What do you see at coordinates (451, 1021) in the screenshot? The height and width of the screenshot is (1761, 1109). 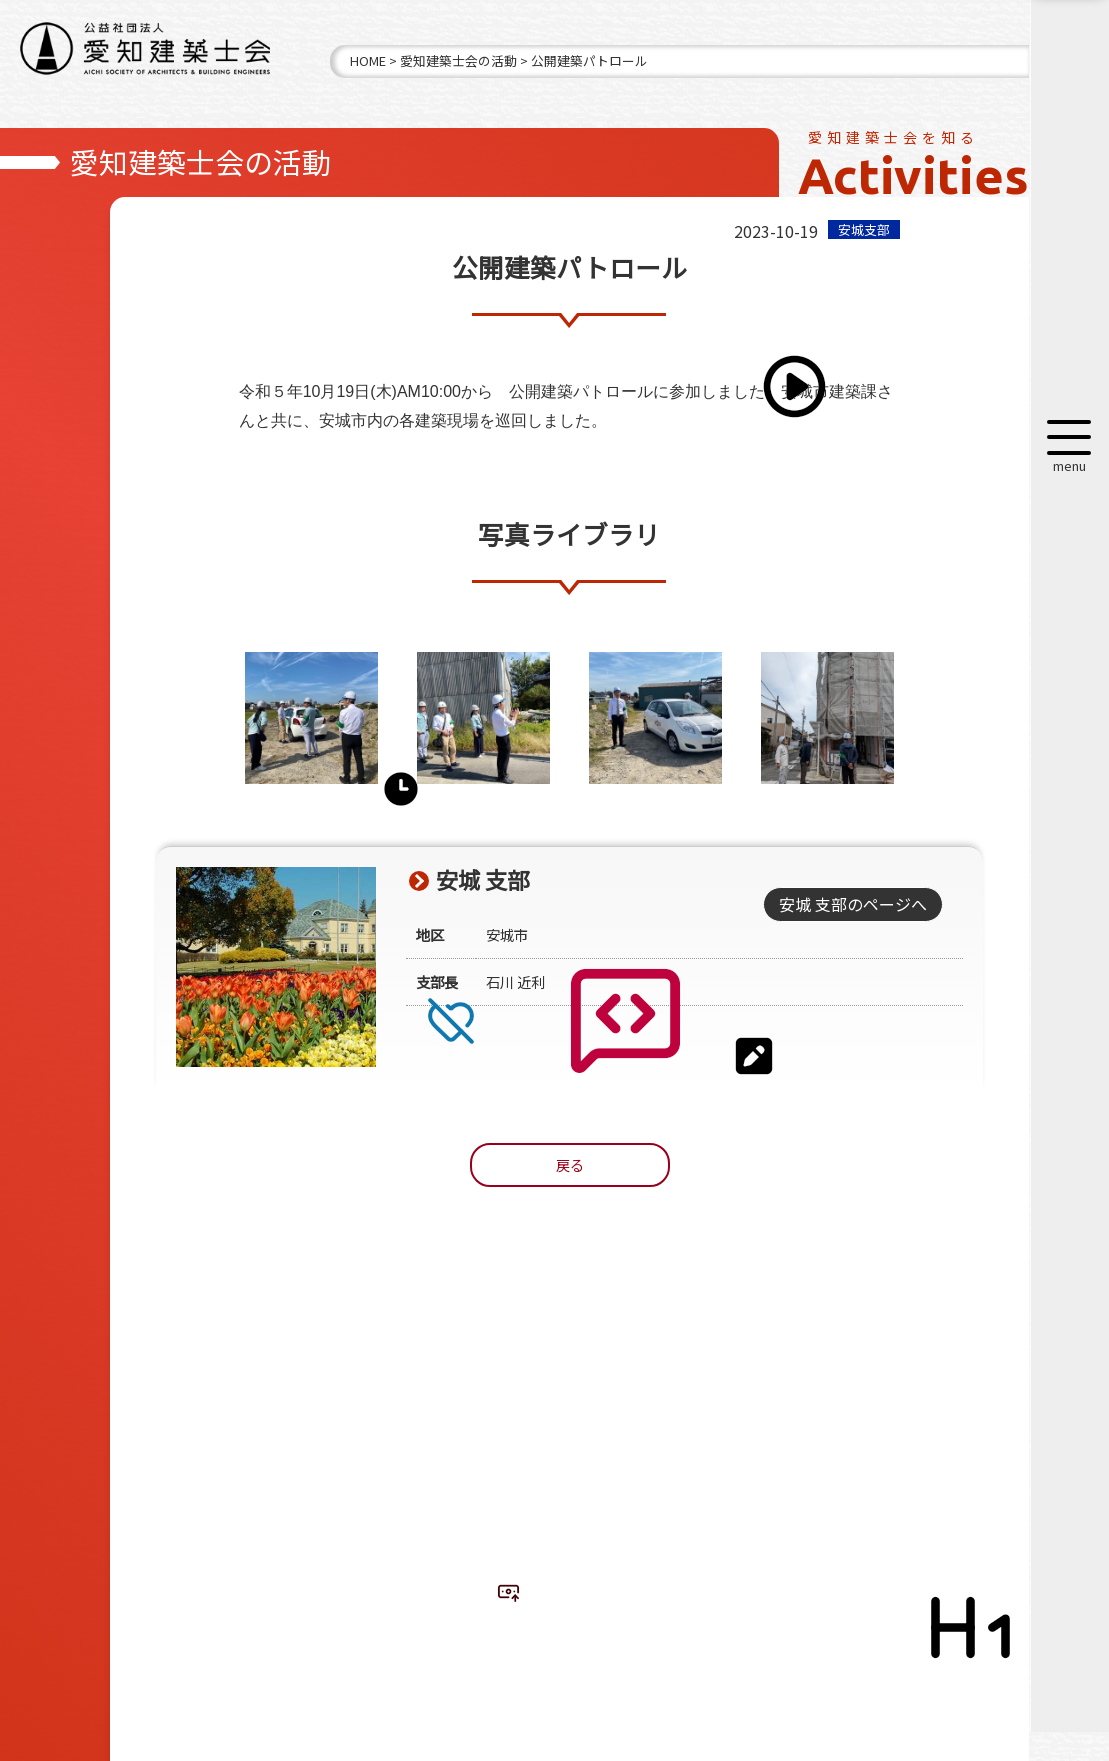 I see `remove from favorites` at bounding box center [451, 1021].